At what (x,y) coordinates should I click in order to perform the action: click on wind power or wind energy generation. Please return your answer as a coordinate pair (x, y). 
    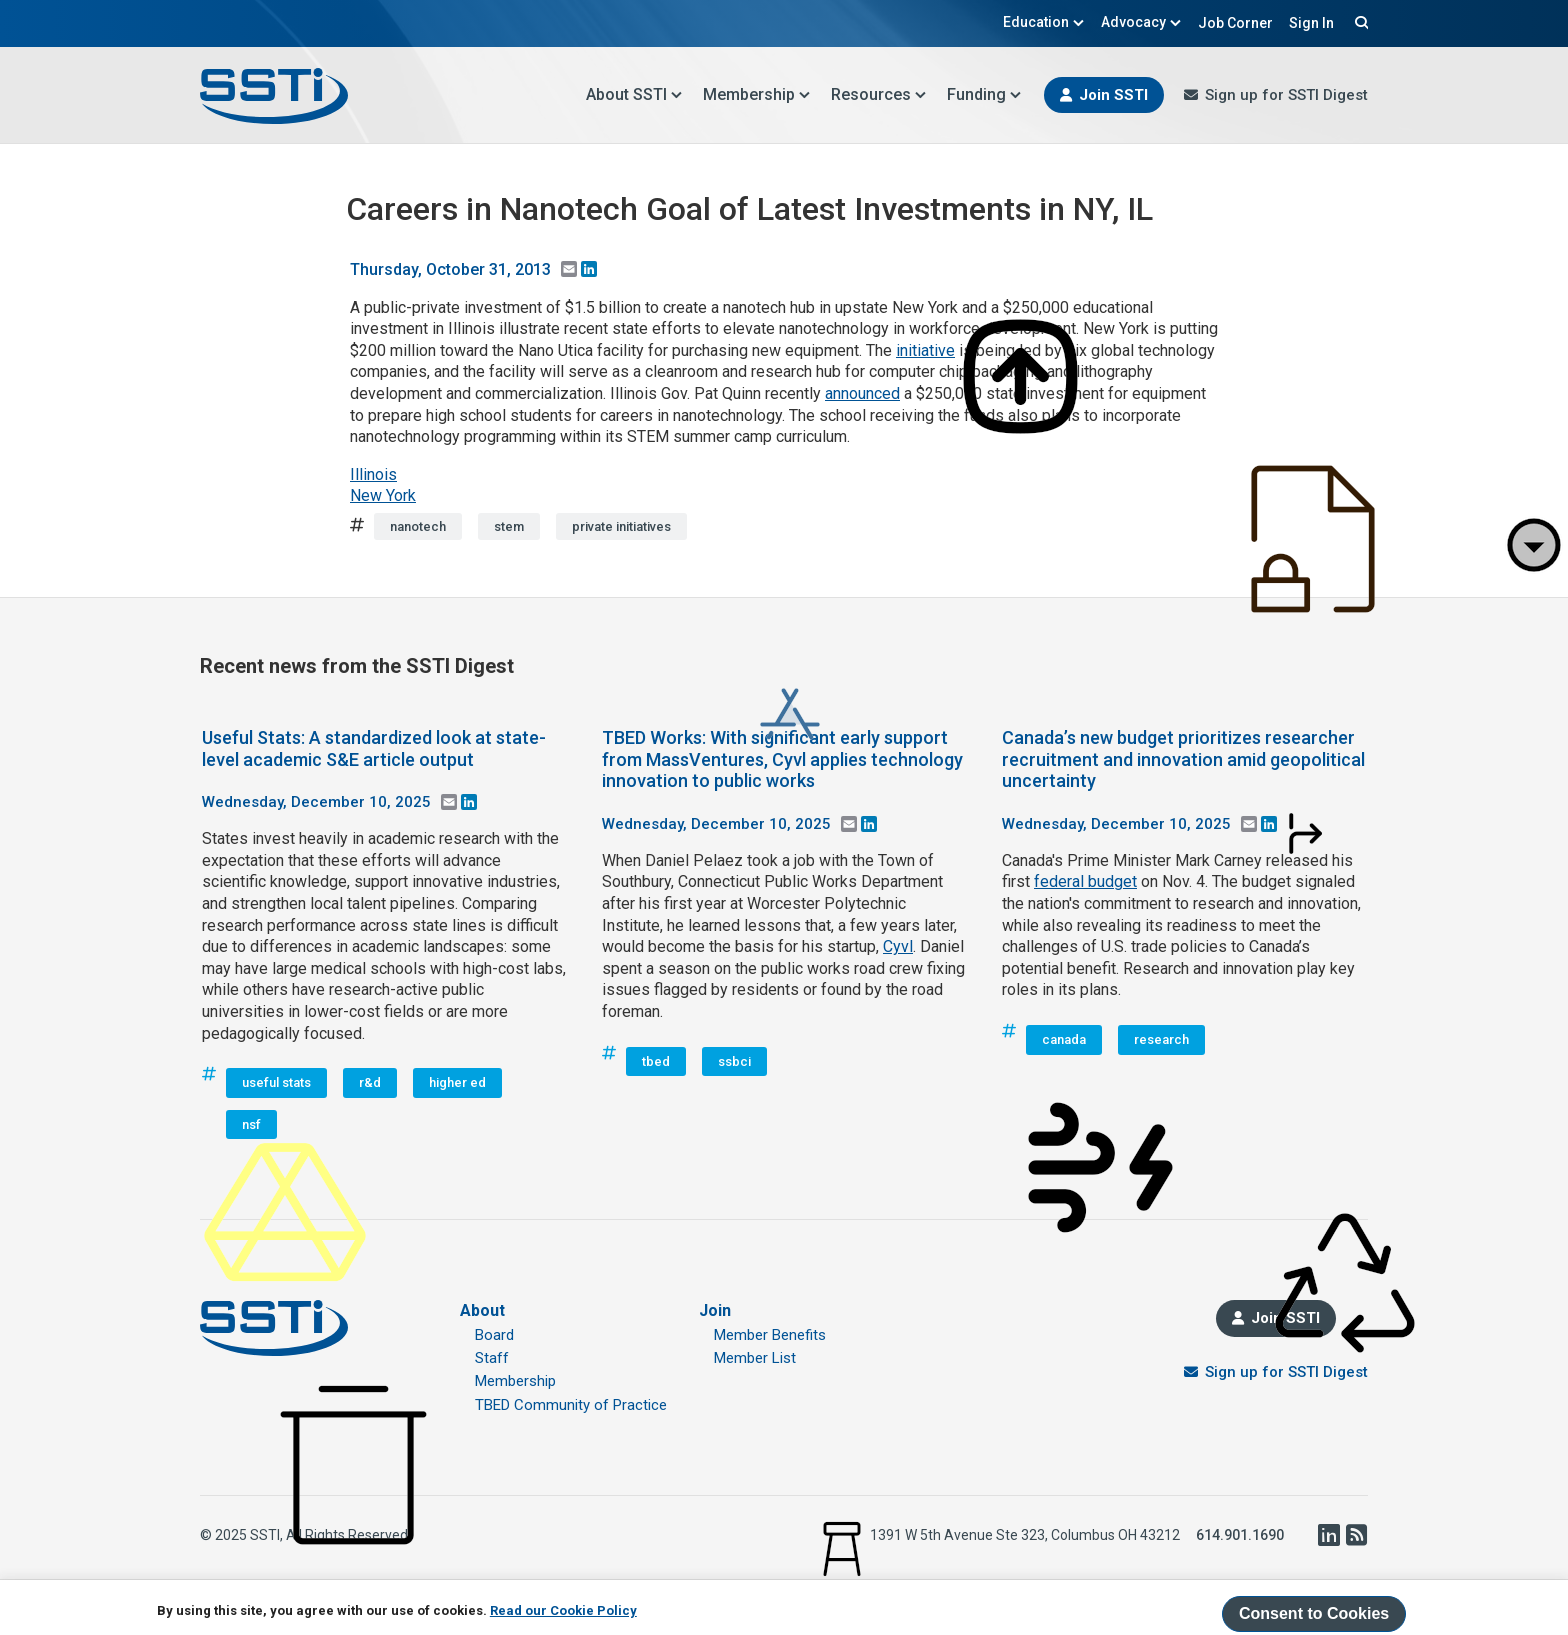
    Looking at the image, I should click on (1100, 1167).